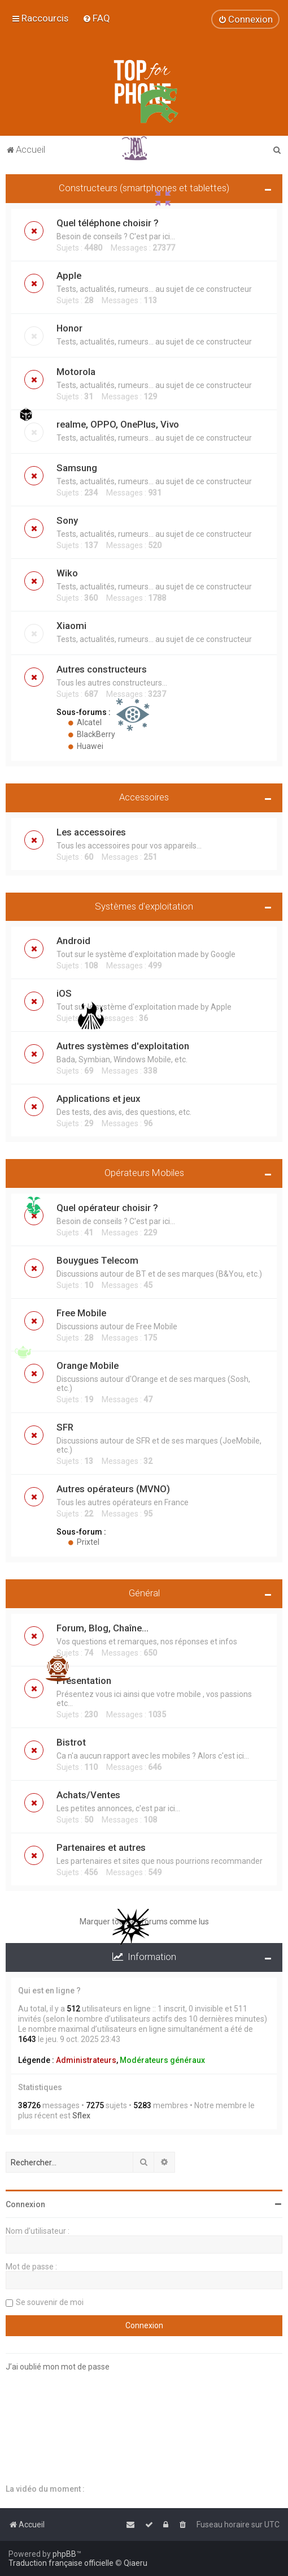 The image size is (288, 2576). I want to click on view waterfall location or landmark, so click(134, 148).